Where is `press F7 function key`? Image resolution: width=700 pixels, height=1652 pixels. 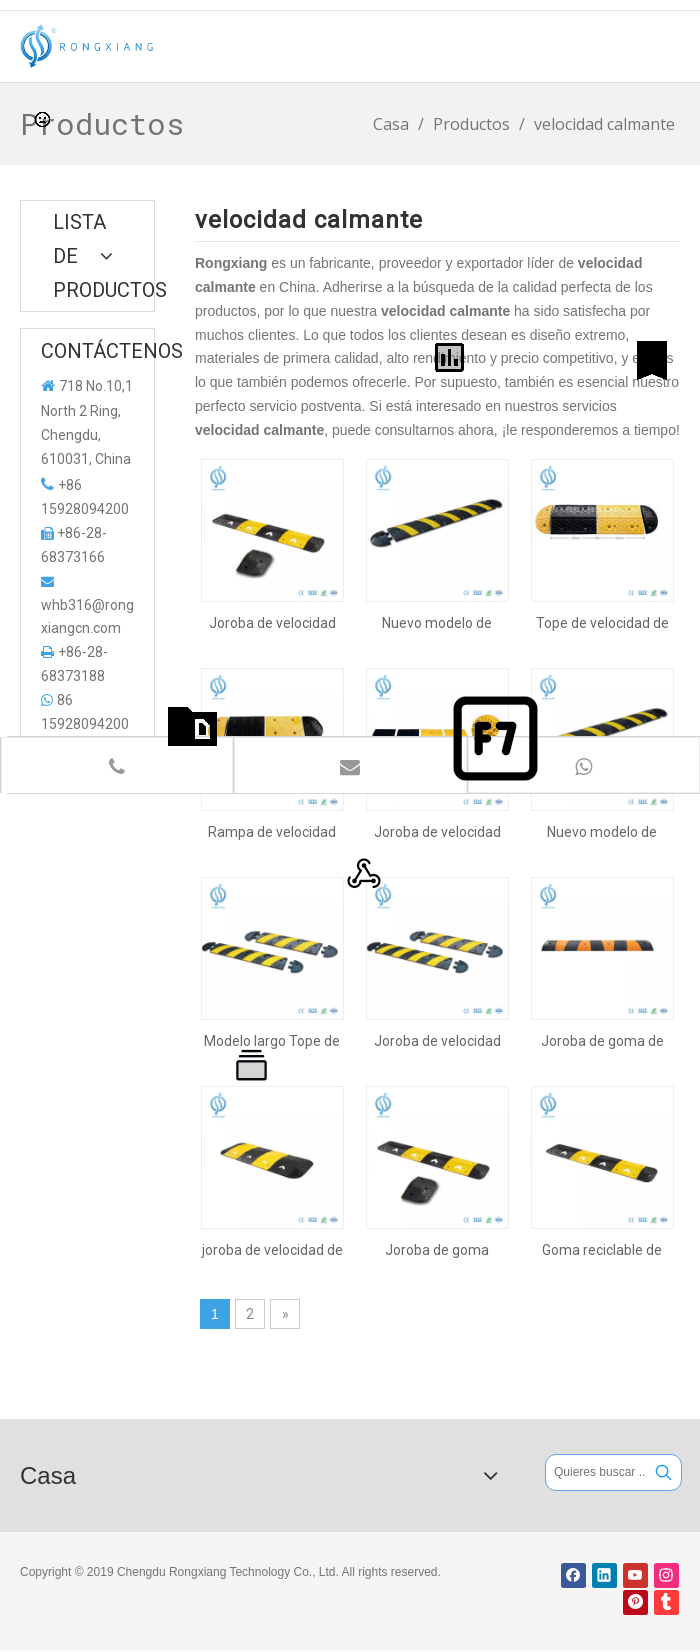 press F7 function key is located at coordinates (495, 738).